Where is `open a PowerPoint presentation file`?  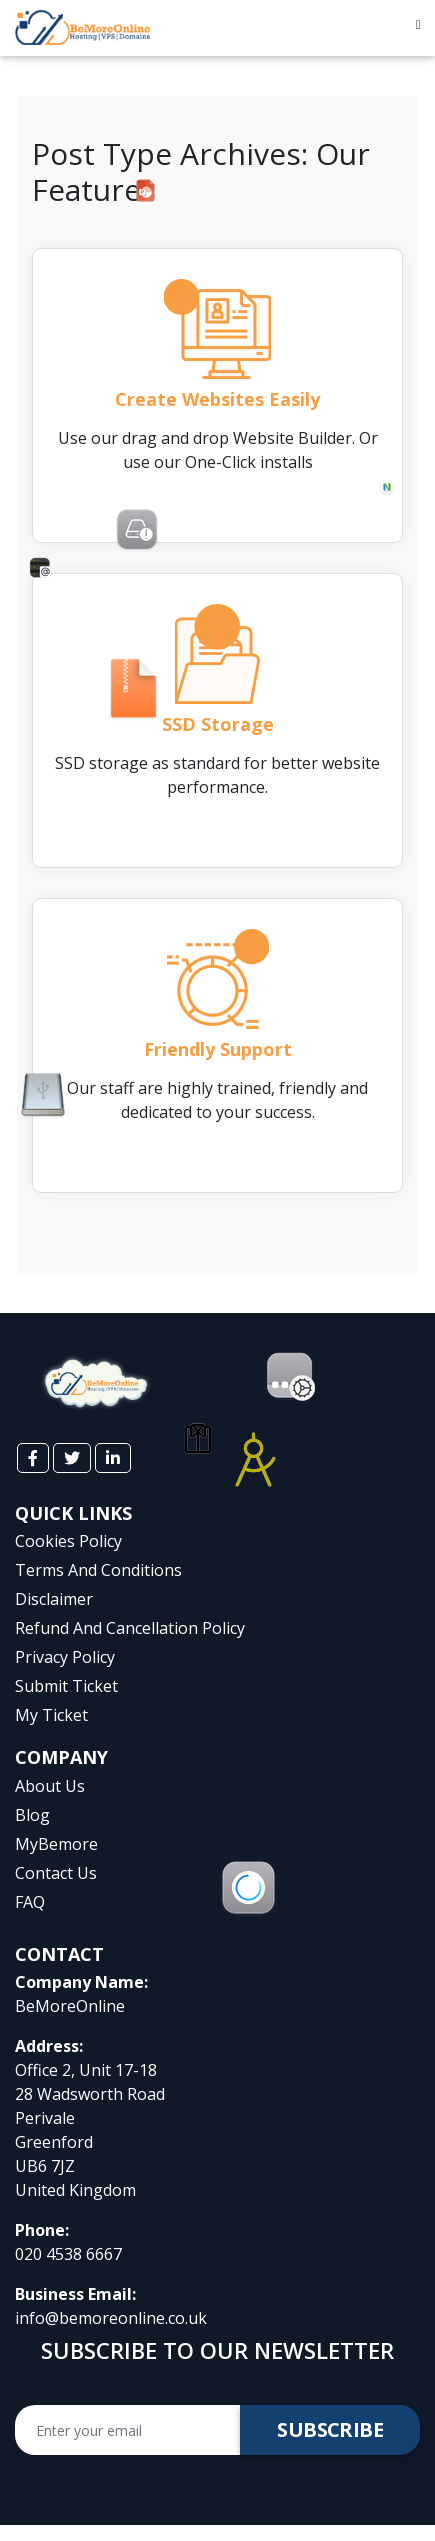 open a PowerPoint presentation file is located at coordinates (145, 190).